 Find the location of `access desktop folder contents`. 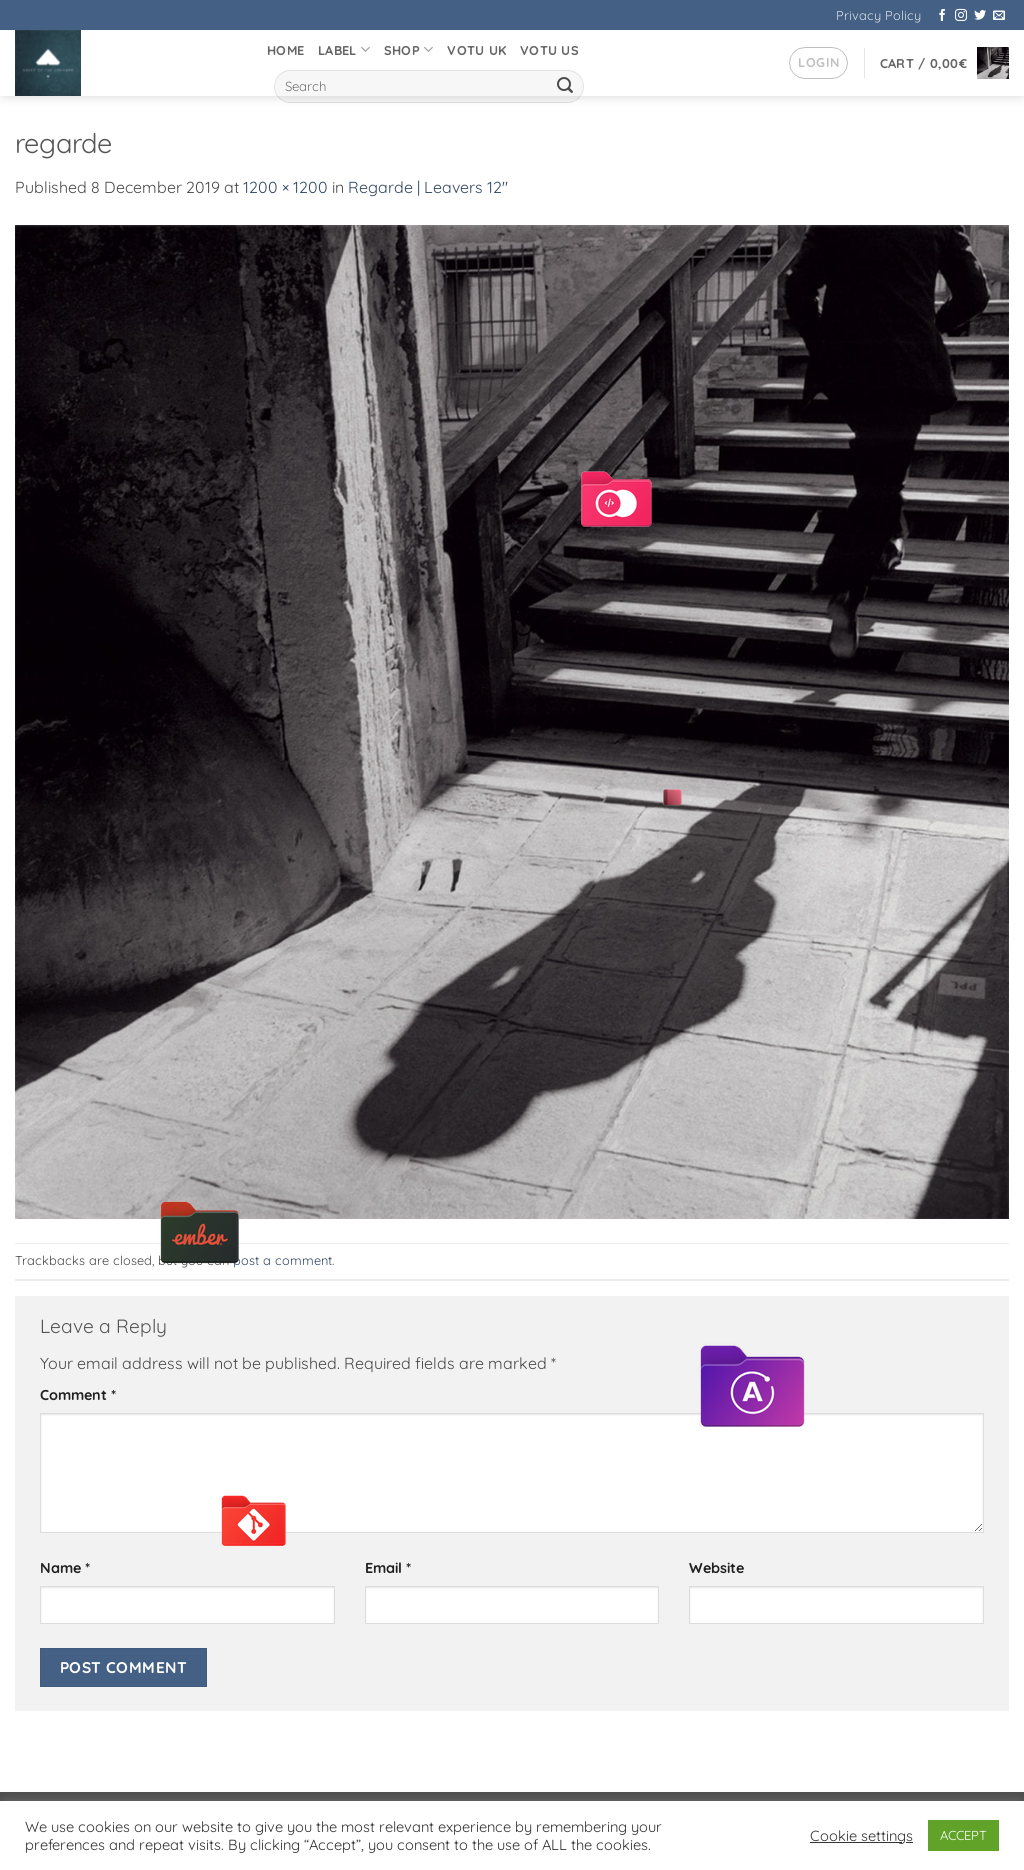

access desktop folder contents is located at coordinates (672, 796).